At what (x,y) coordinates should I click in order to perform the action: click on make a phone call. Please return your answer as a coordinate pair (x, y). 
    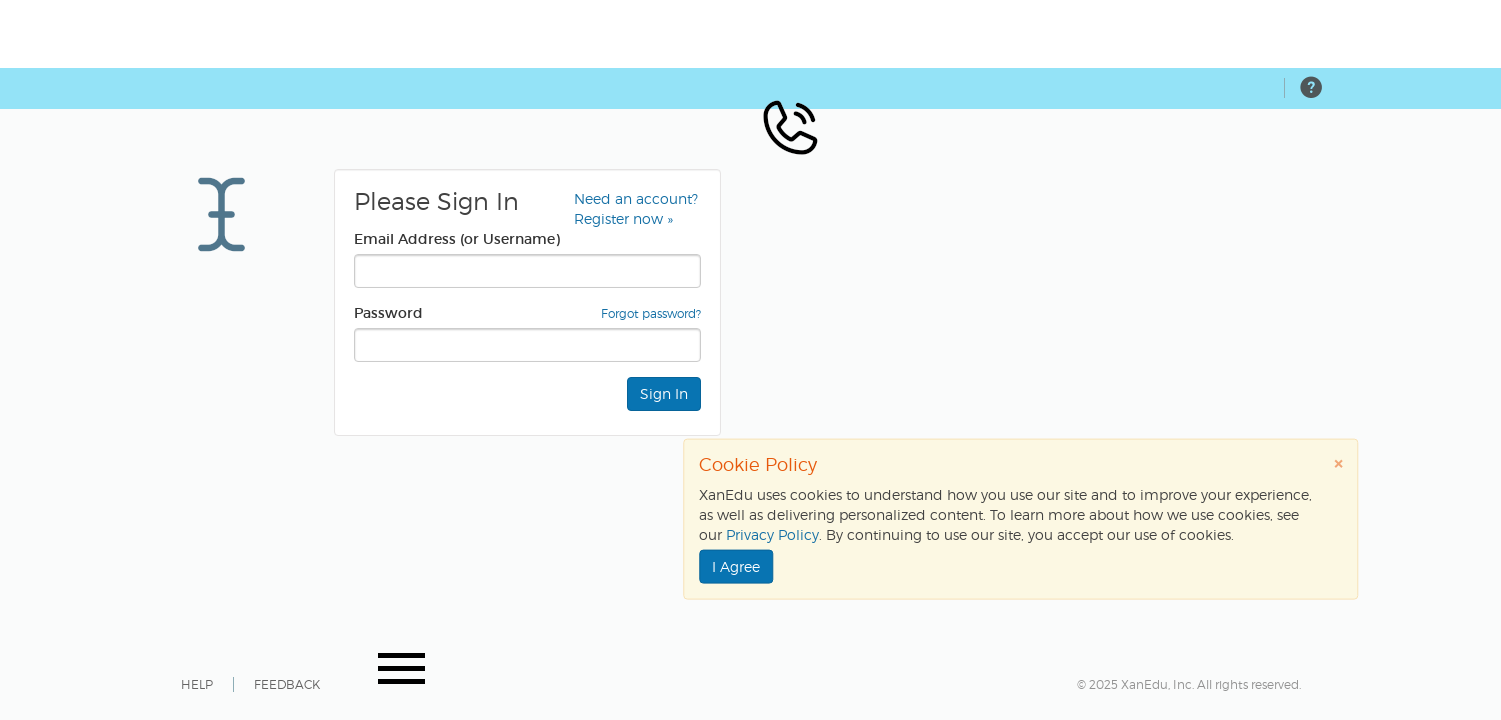
    Looking at the image, I should click on (791, 126).